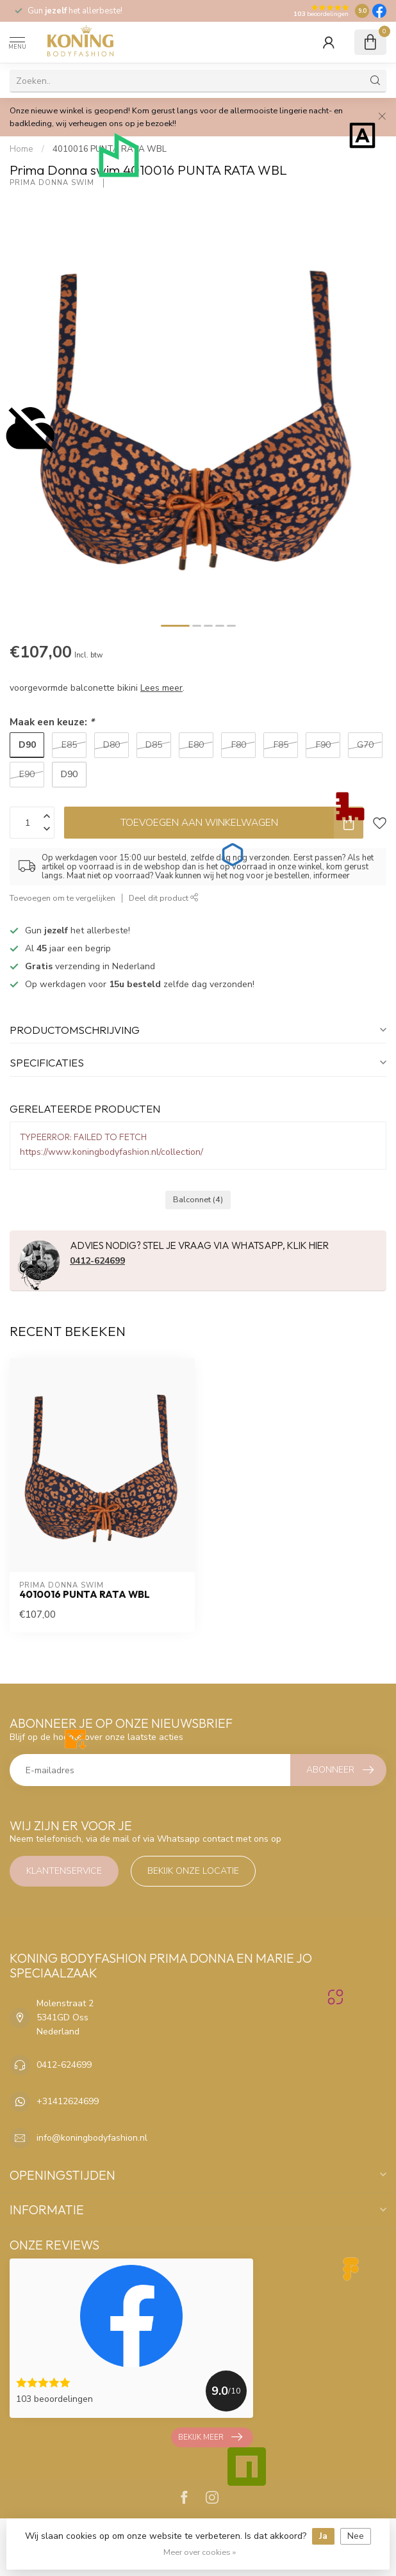 This screenshot has height=2576, width=396. Describe the element at coordinates (247, 2467) in the screenshot. I see `npm (node package manager) logo` at that location.